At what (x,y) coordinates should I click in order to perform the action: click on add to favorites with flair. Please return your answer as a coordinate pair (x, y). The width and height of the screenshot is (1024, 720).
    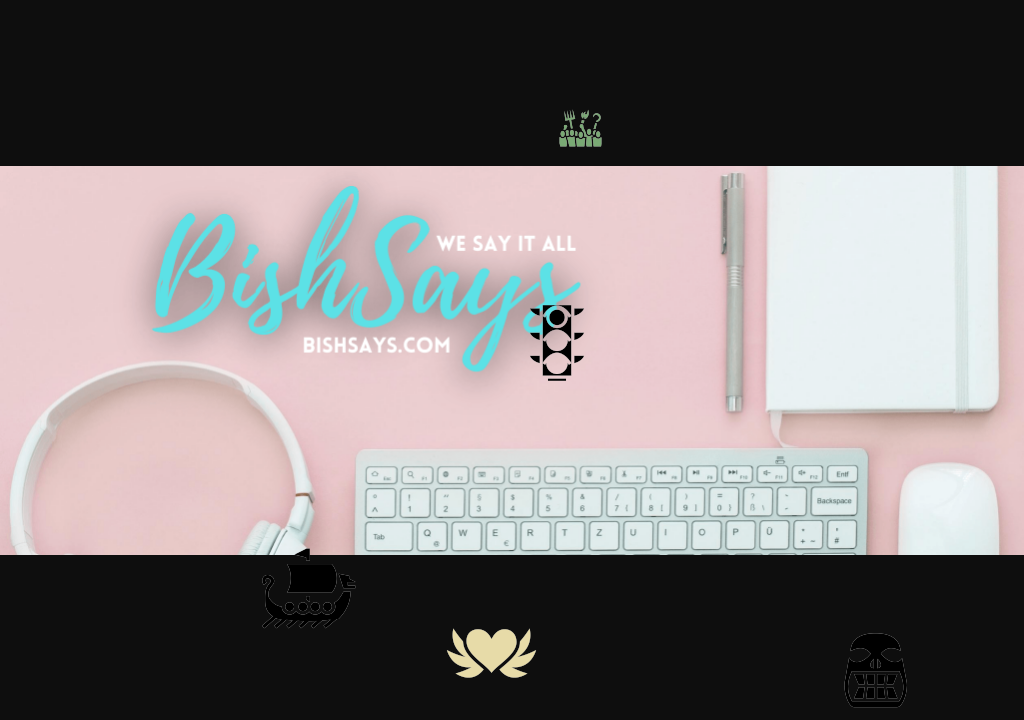
    Looking at the image, I should click on (491, 654).